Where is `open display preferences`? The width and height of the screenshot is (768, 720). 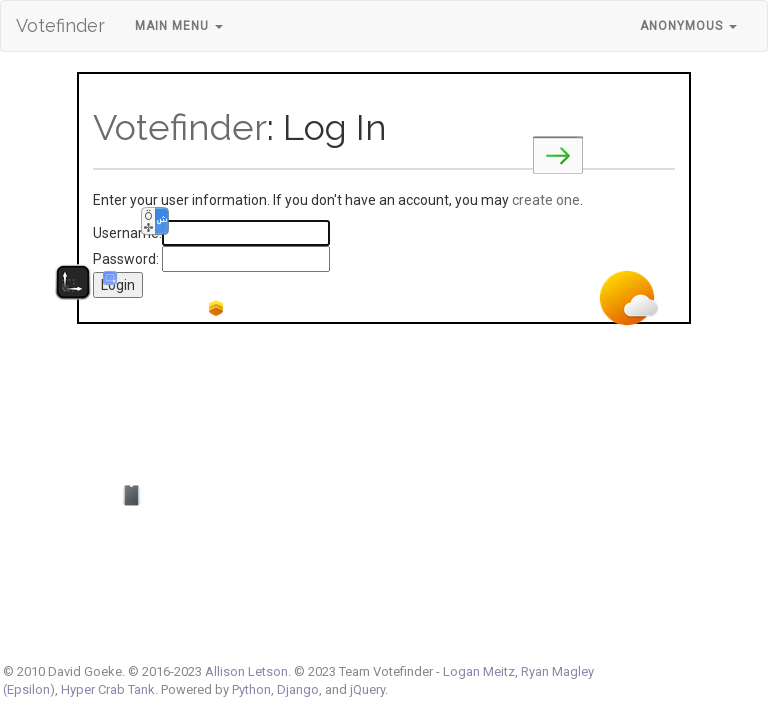
open display preferences is located at coordinates (73, 282).